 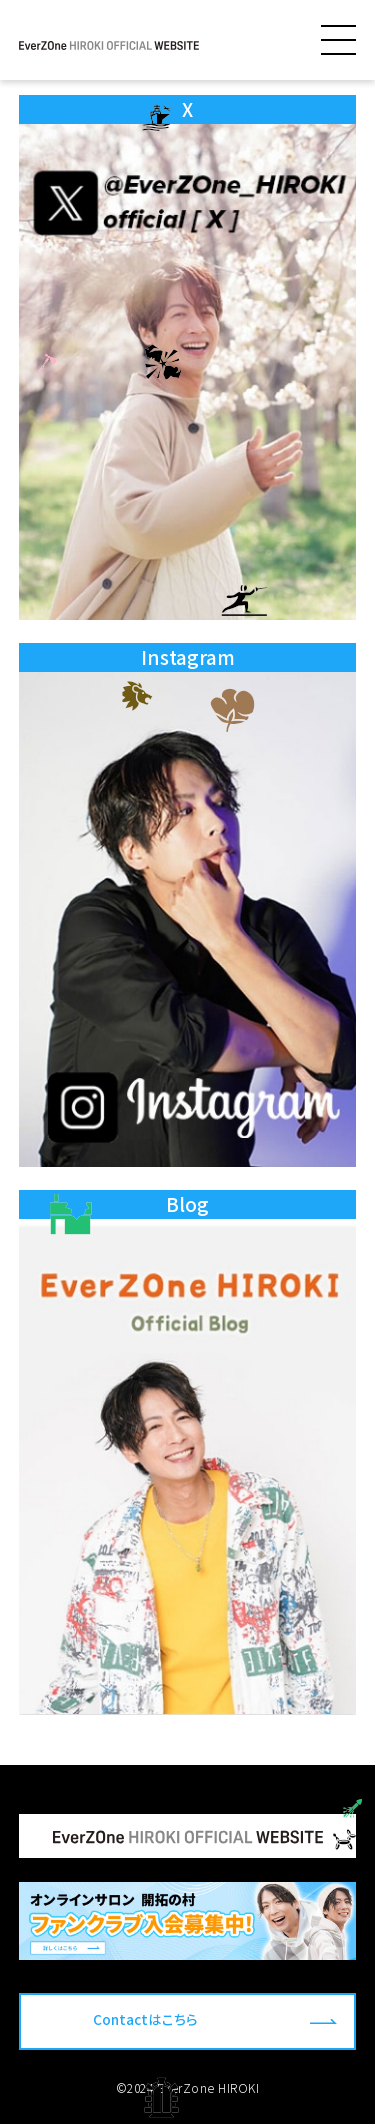 What do you see at coordinates (163, 362) in the screenshot?
I see `indicates a spark or ignition action` at bounding box center [163, 362].